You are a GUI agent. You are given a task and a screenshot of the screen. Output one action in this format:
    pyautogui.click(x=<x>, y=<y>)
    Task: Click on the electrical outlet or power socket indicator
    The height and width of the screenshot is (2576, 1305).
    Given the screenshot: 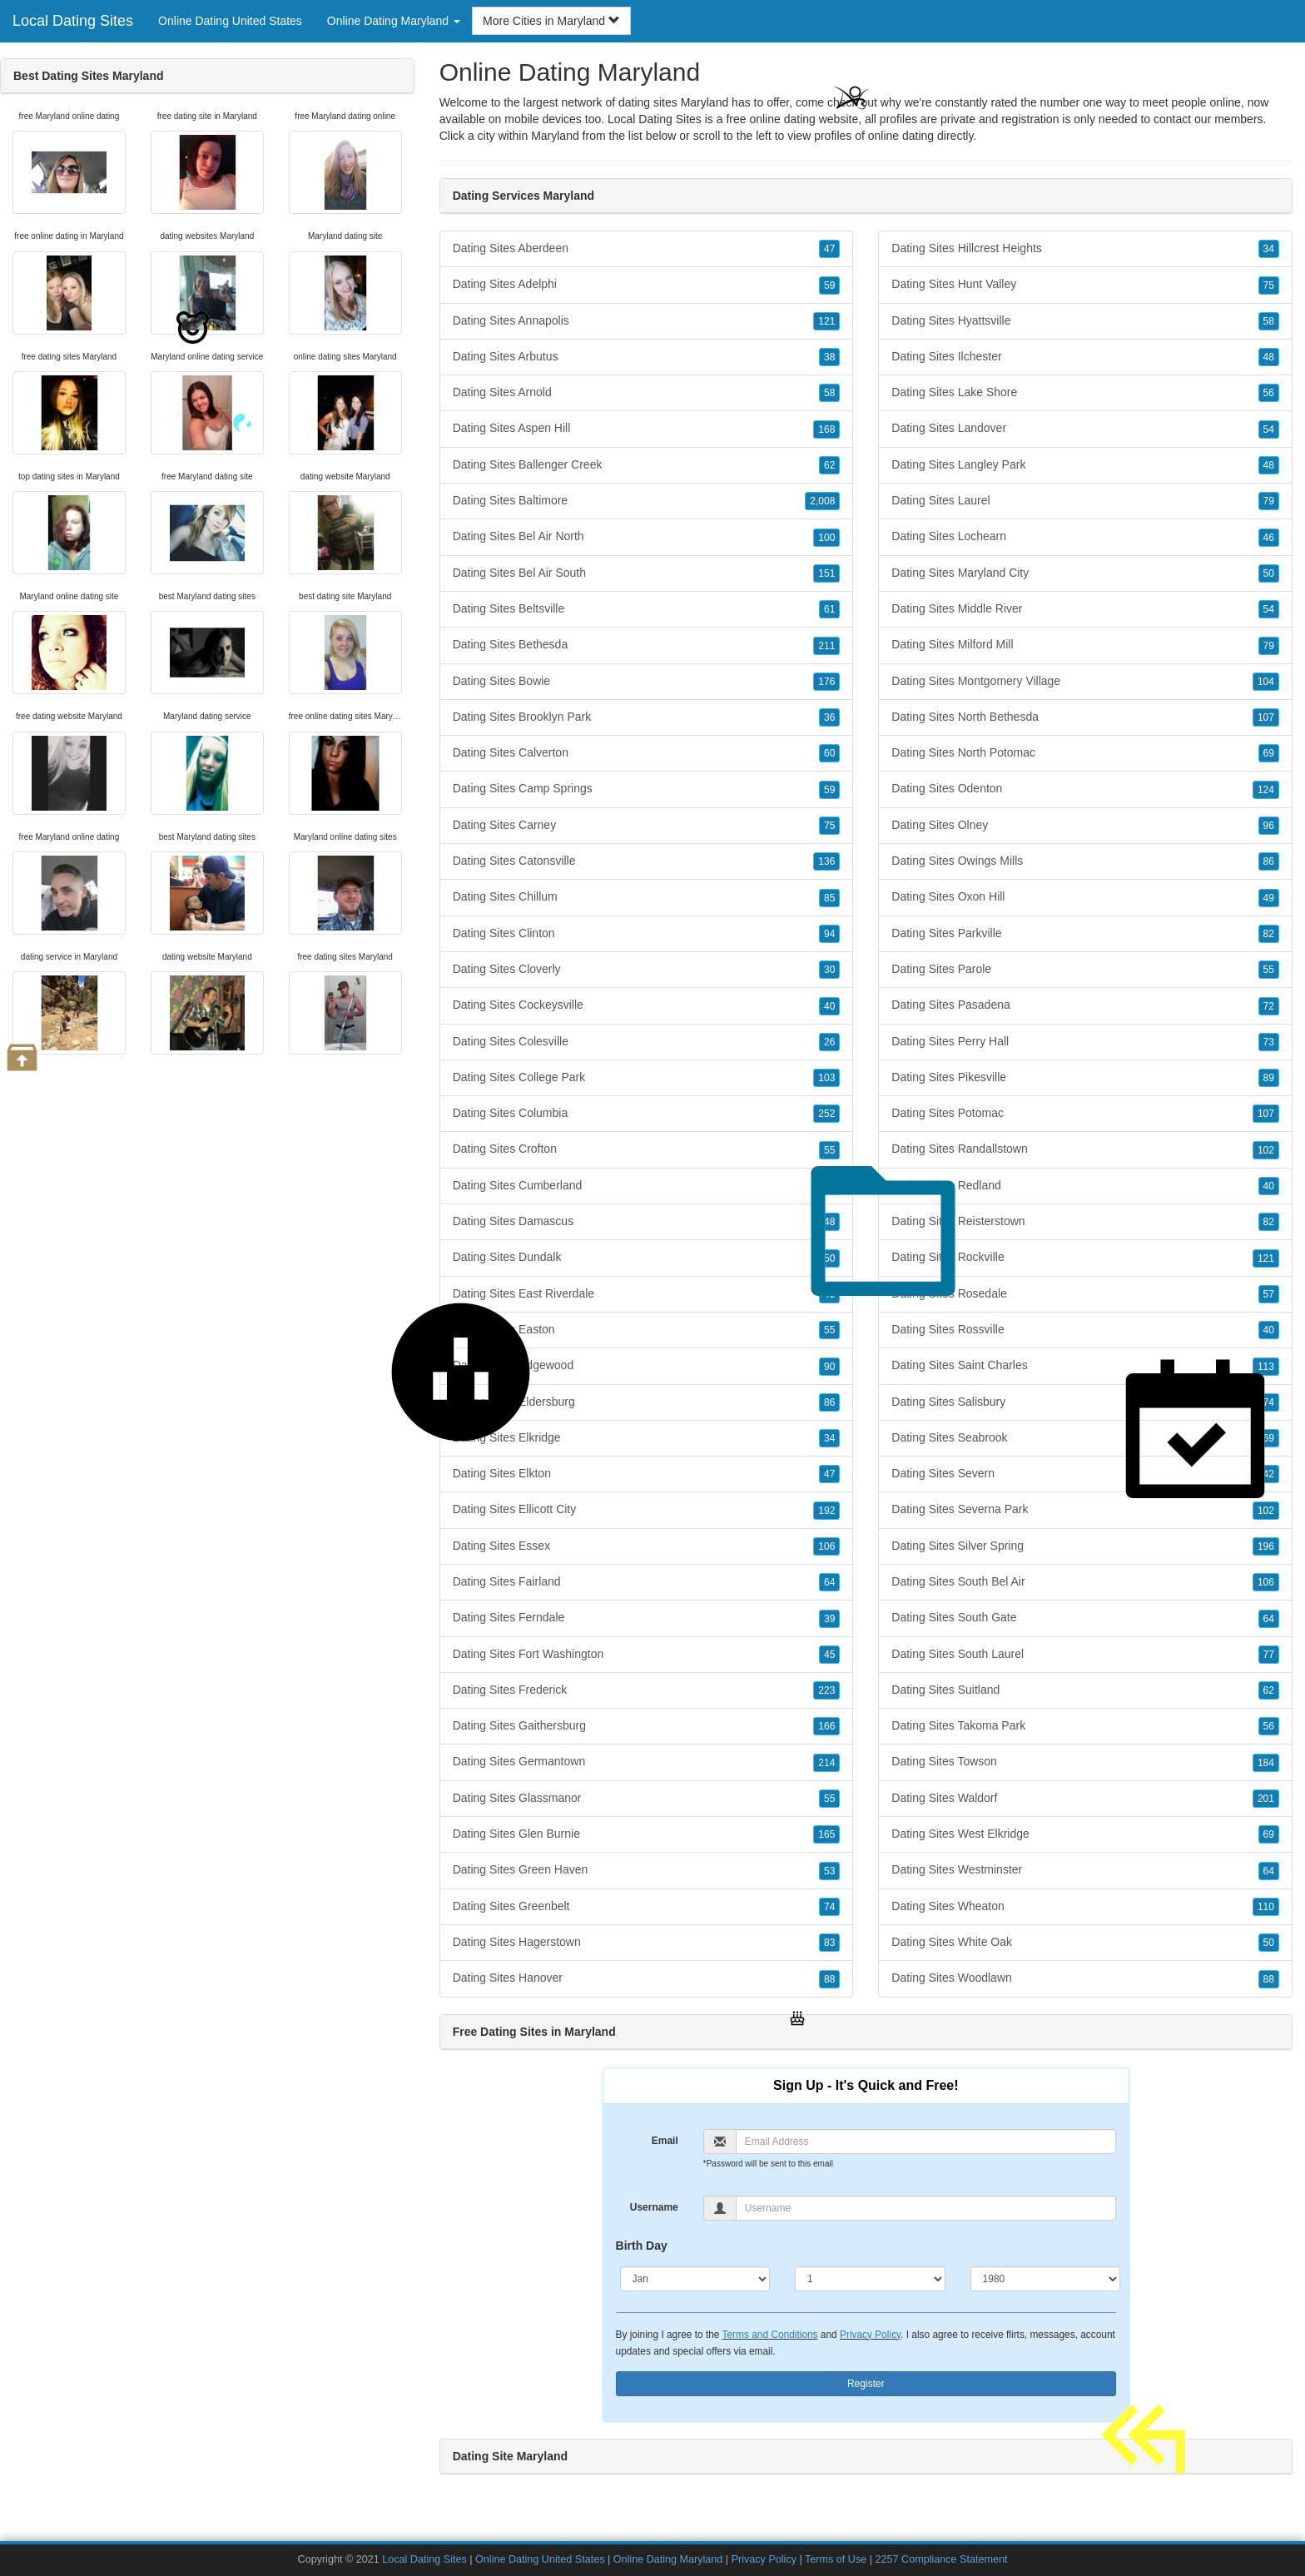 What is the action you would take?
    pyautogui.click(x=460, y=1372)
    